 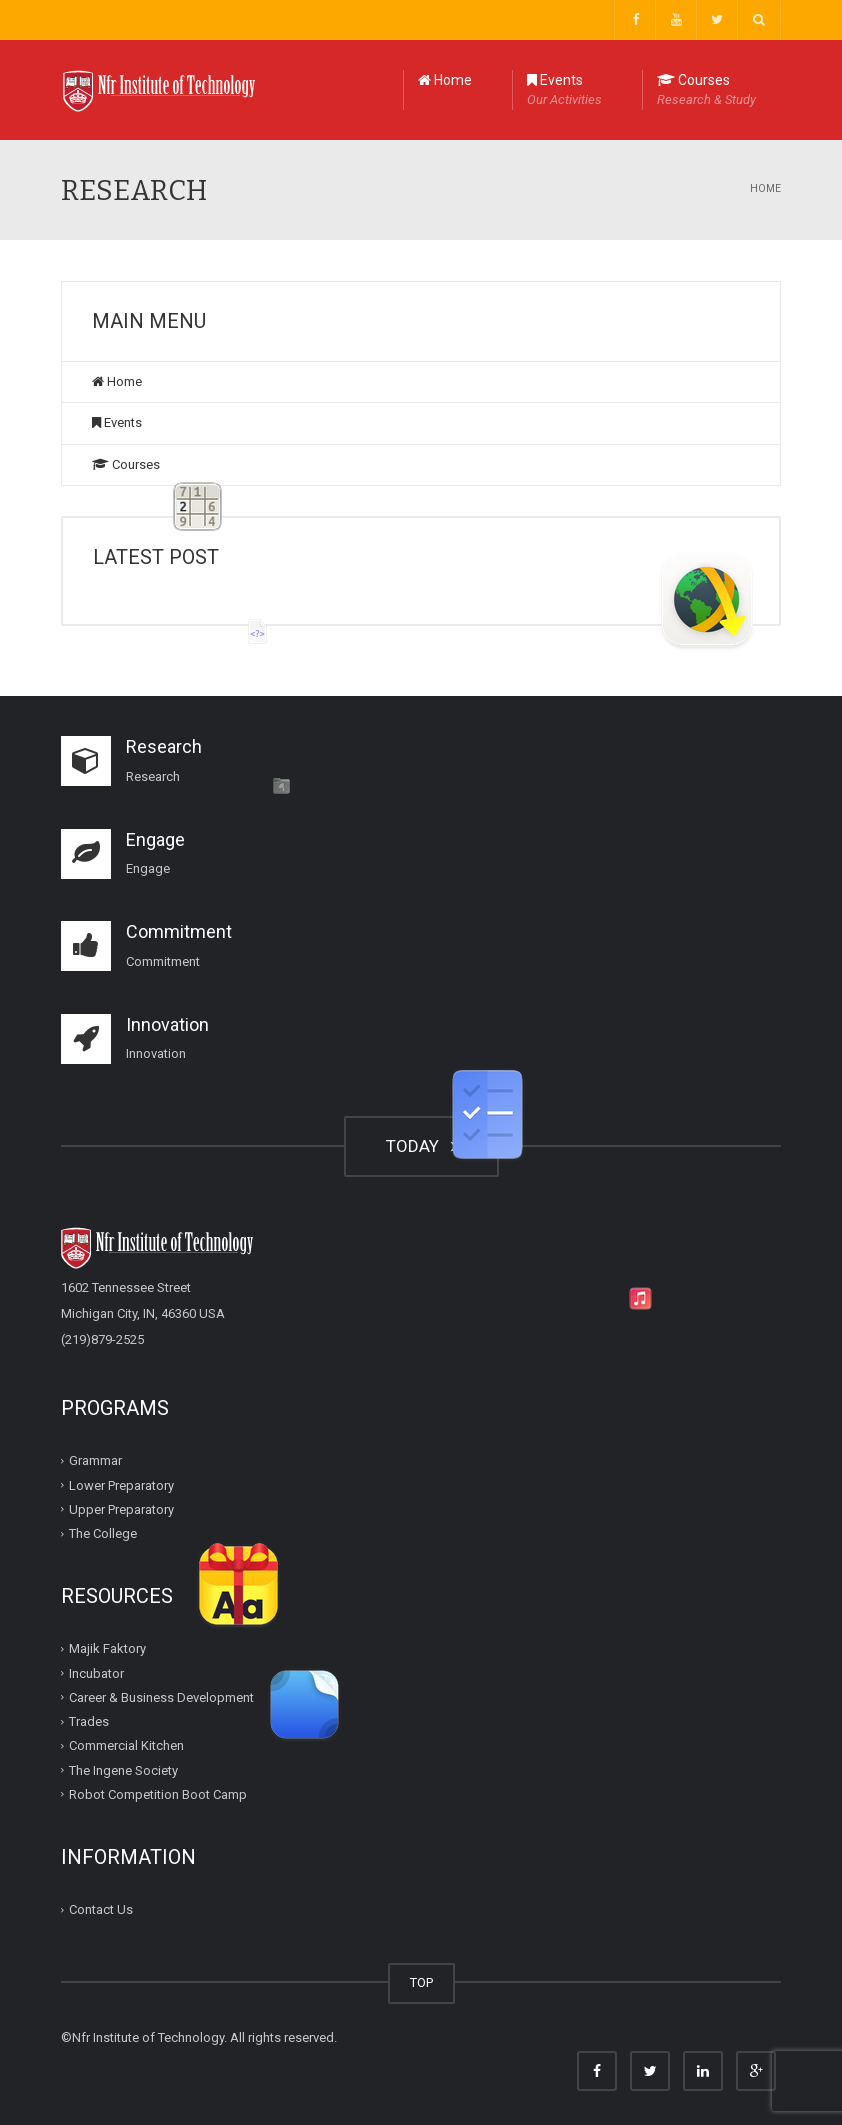 What do you see at coordinates (281, 785) in the screenshot?
I see `open insync cloud sync folder` at bounding box center [281, 785].